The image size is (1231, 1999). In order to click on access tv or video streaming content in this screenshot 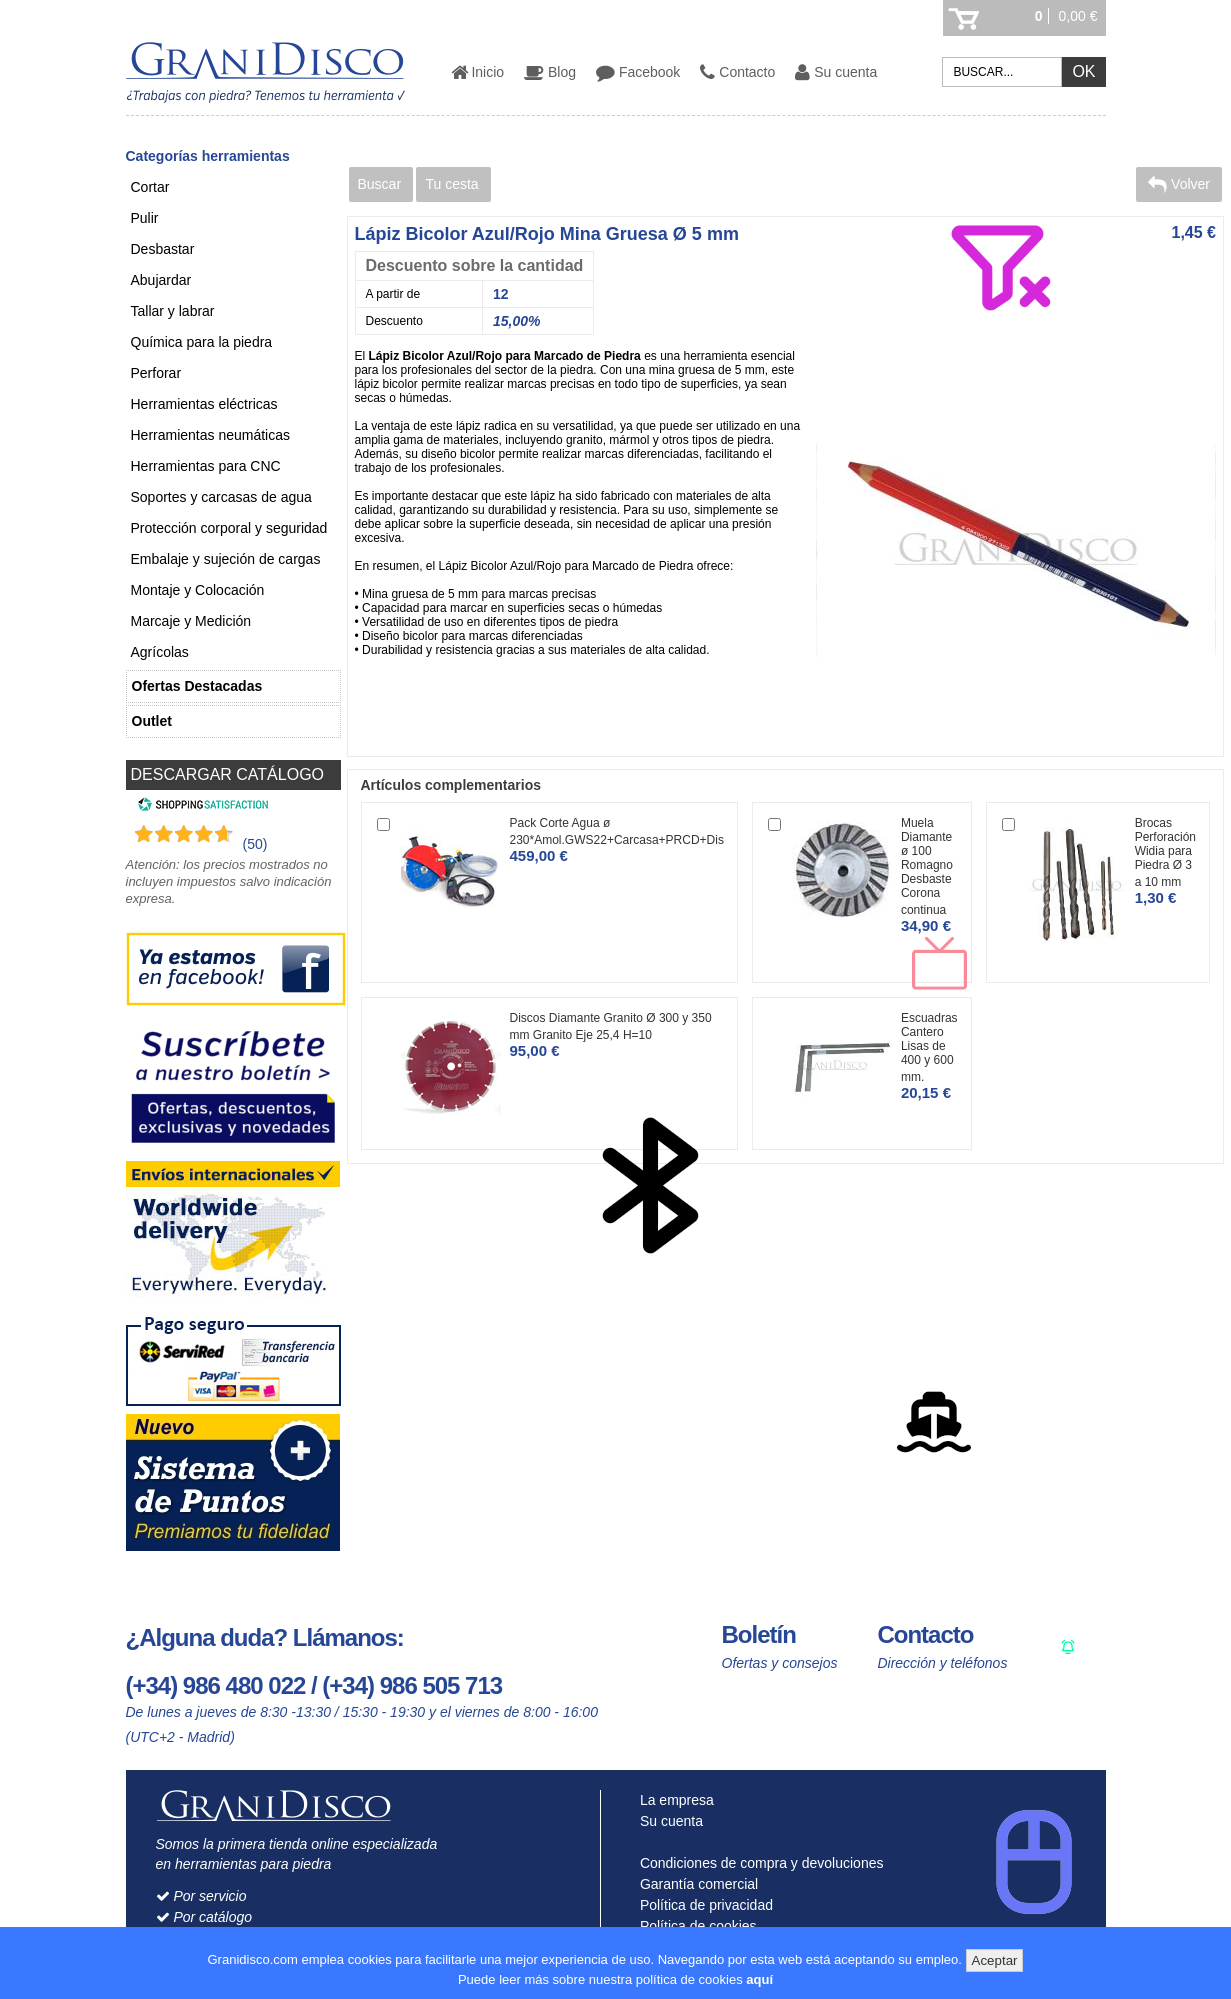, I will do `click(939, 966)`.